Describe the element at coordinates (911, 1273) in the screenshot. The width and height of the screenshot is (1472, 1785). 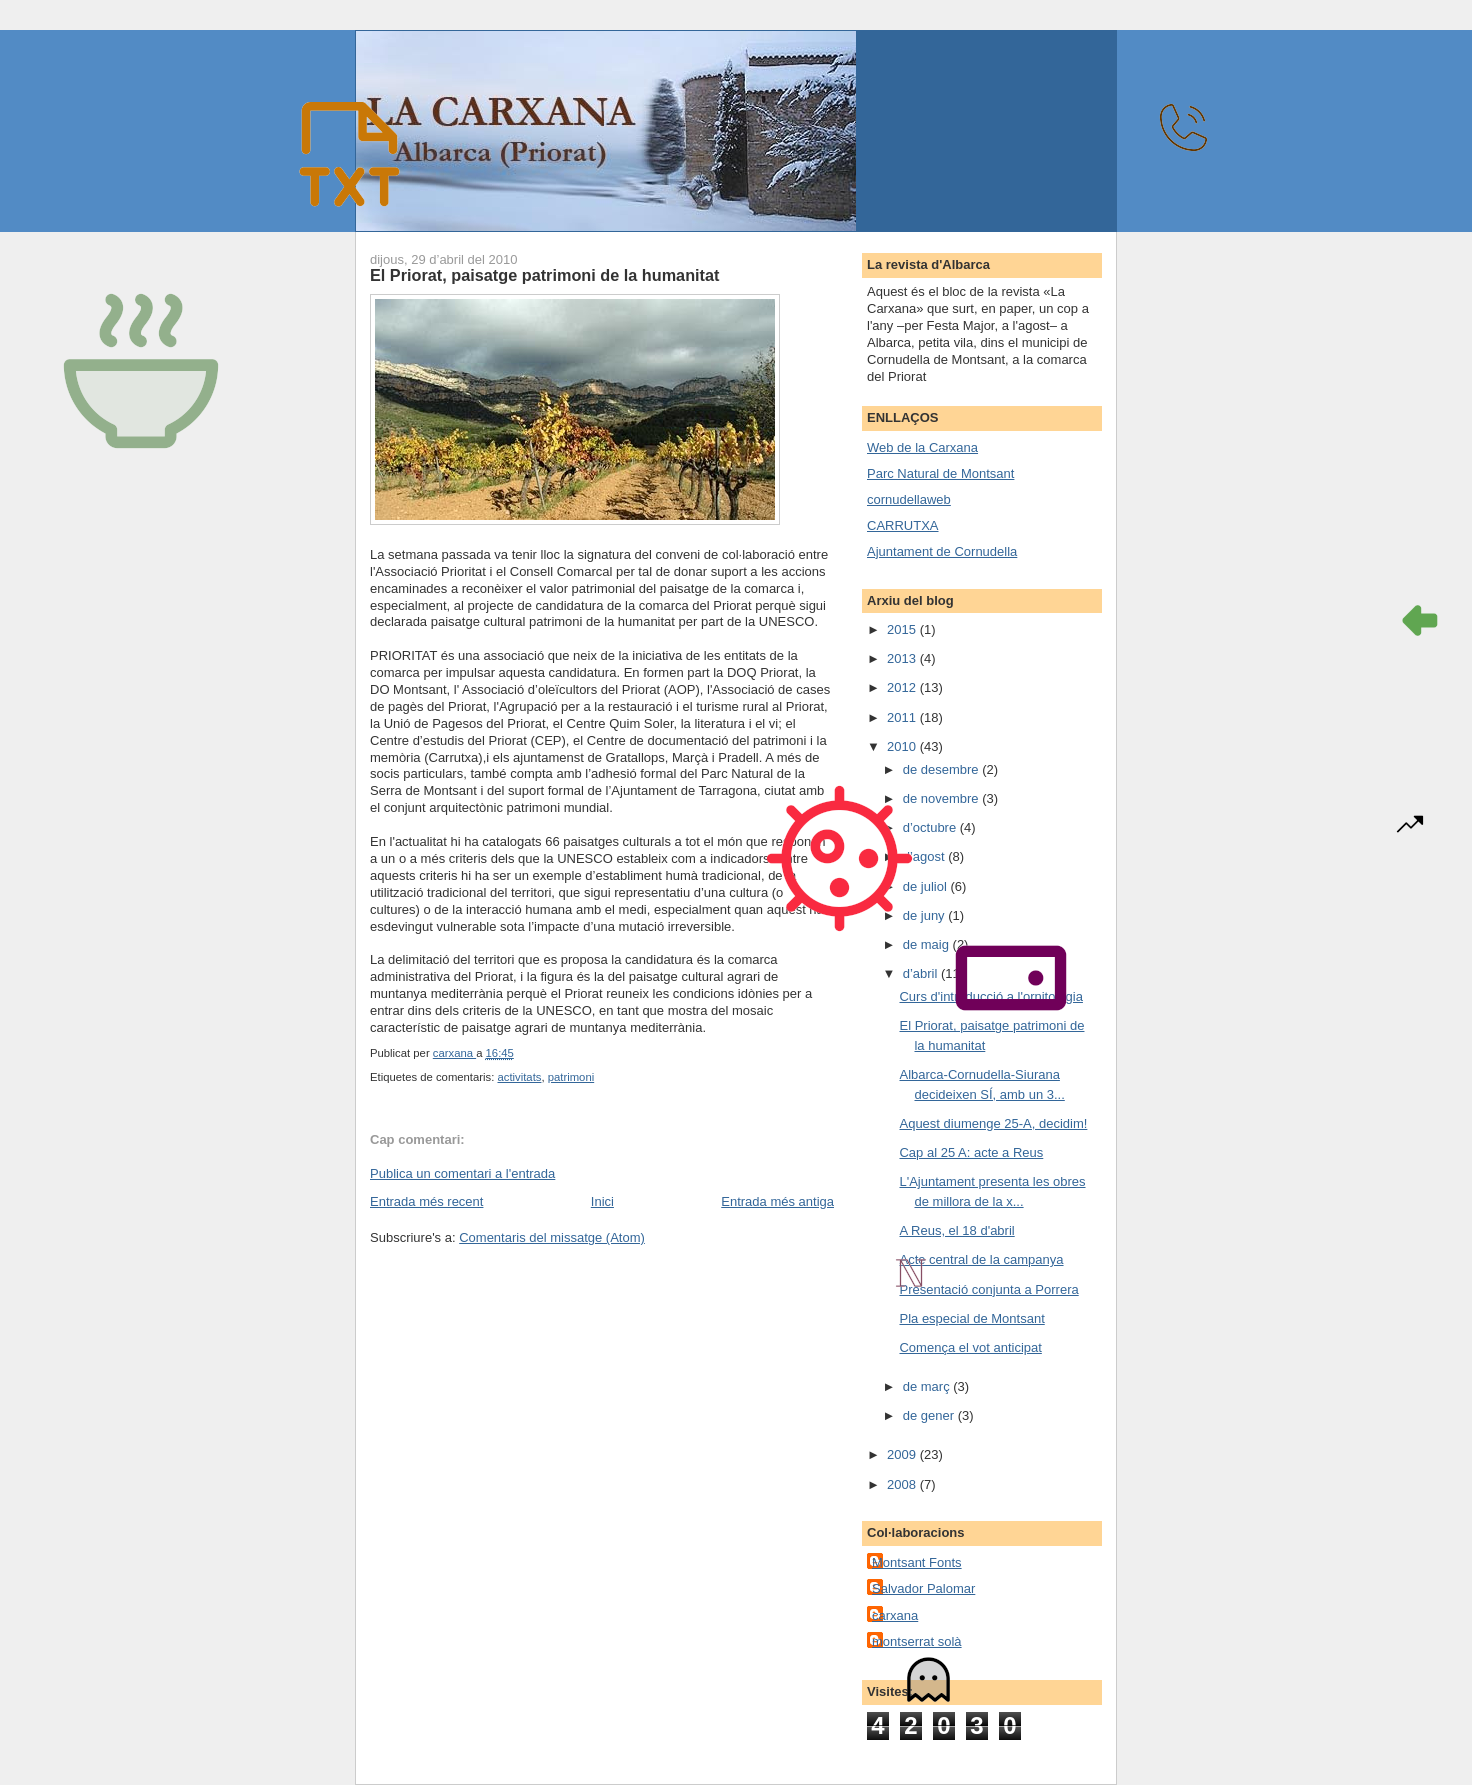
I see `open Notion app` at that location.